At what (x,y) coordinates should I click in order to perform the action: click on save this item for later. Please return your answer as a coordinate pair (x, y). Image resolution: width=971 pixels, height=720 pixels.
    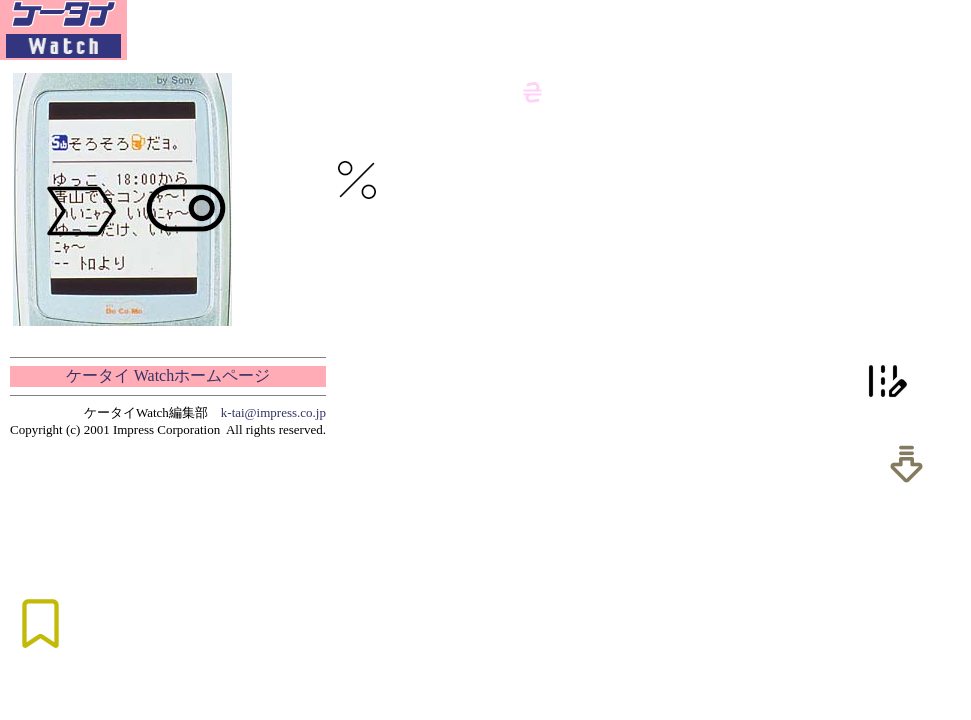
    Looking at the image, I should click on (40, 623).